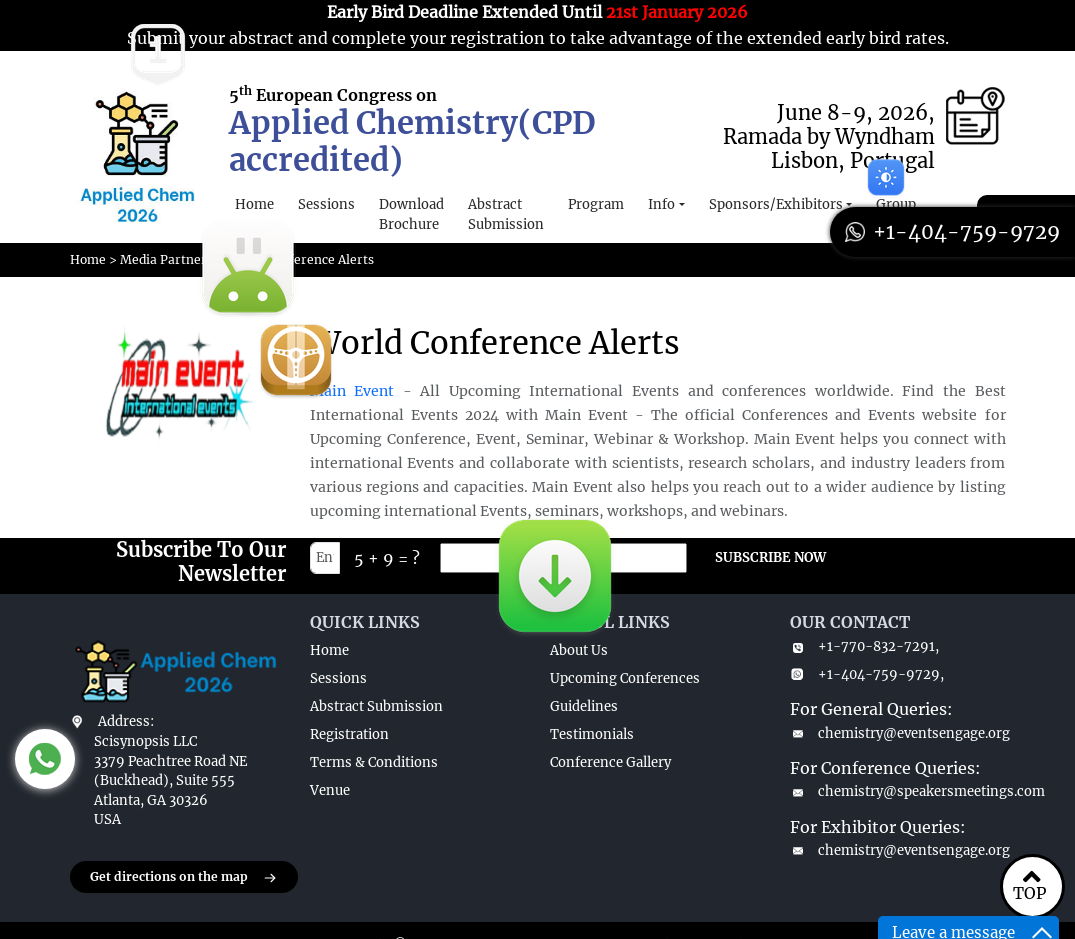 This screenshot has width=1075, height=939. Describe the element at coordinates (886, 178) in the screenshot. I see `adjust night shift or blue light settings` at that location.